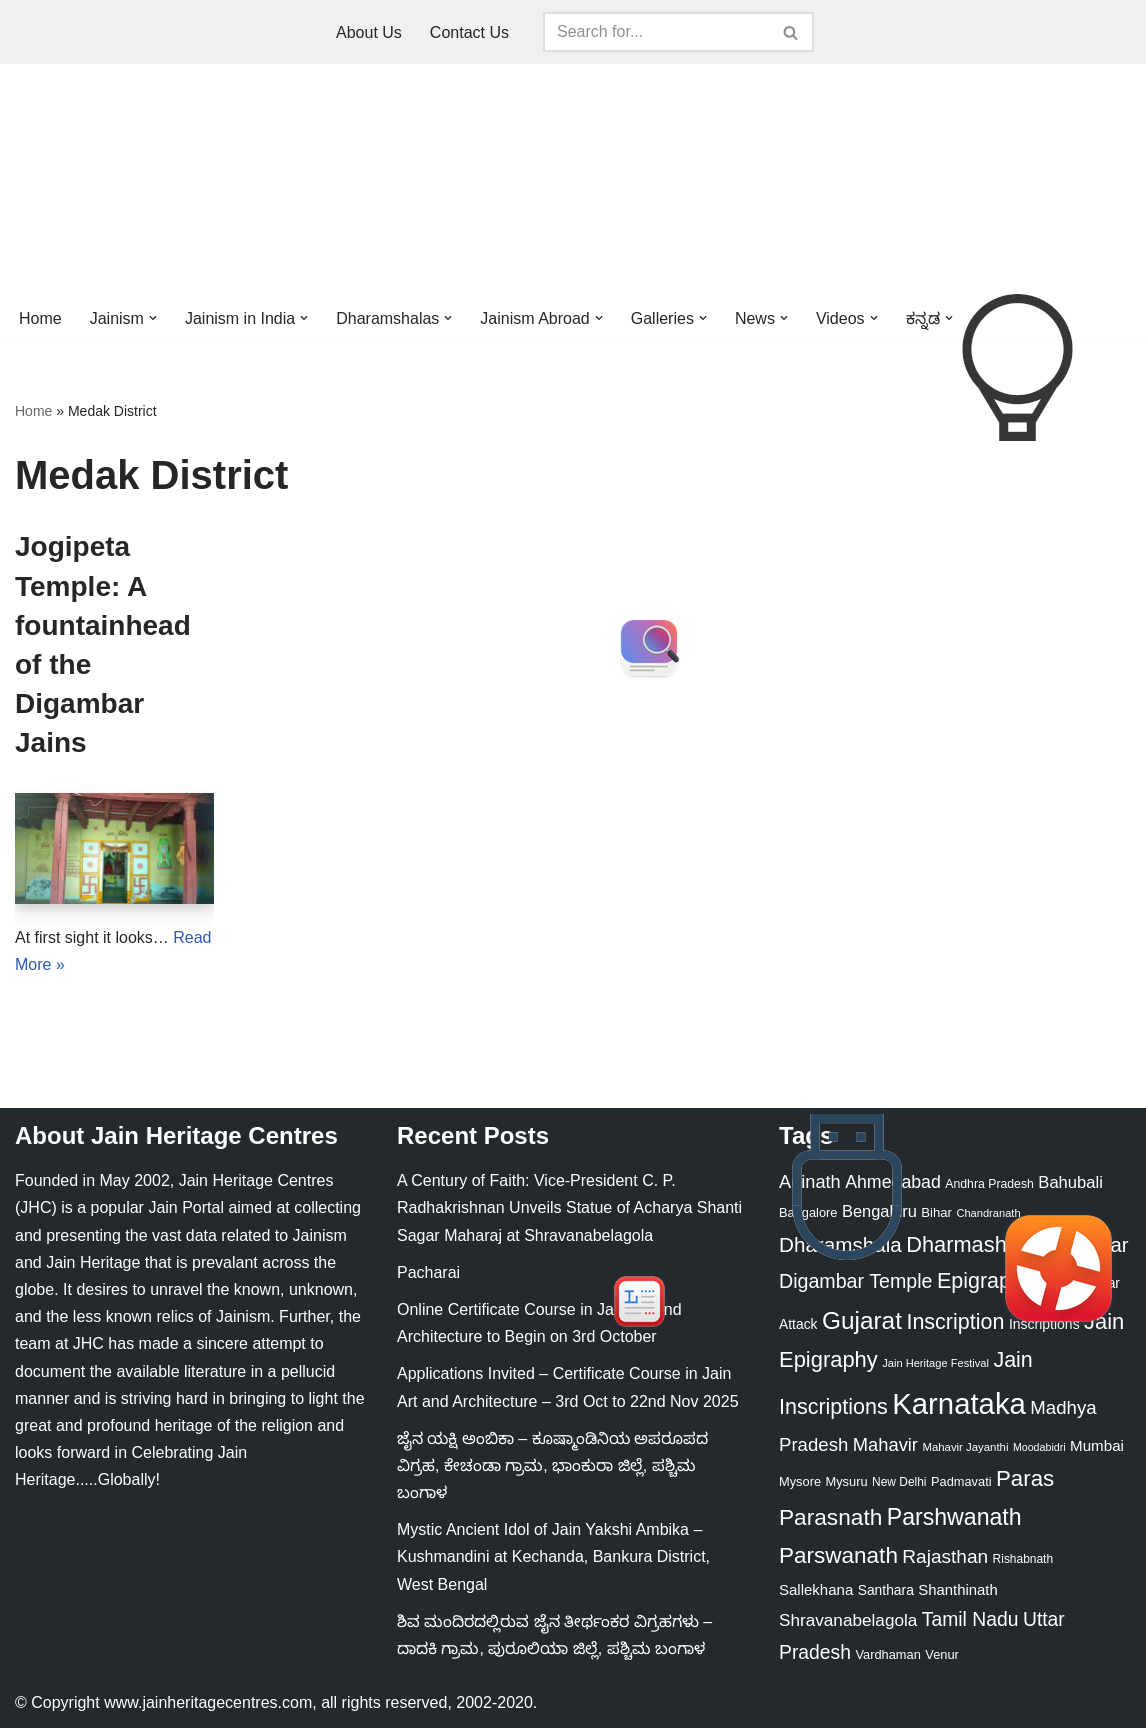  Describe the element at coordinates (1017, 367) in the screenshot. I see `start the welcome tour or onboarding guide` at that location.